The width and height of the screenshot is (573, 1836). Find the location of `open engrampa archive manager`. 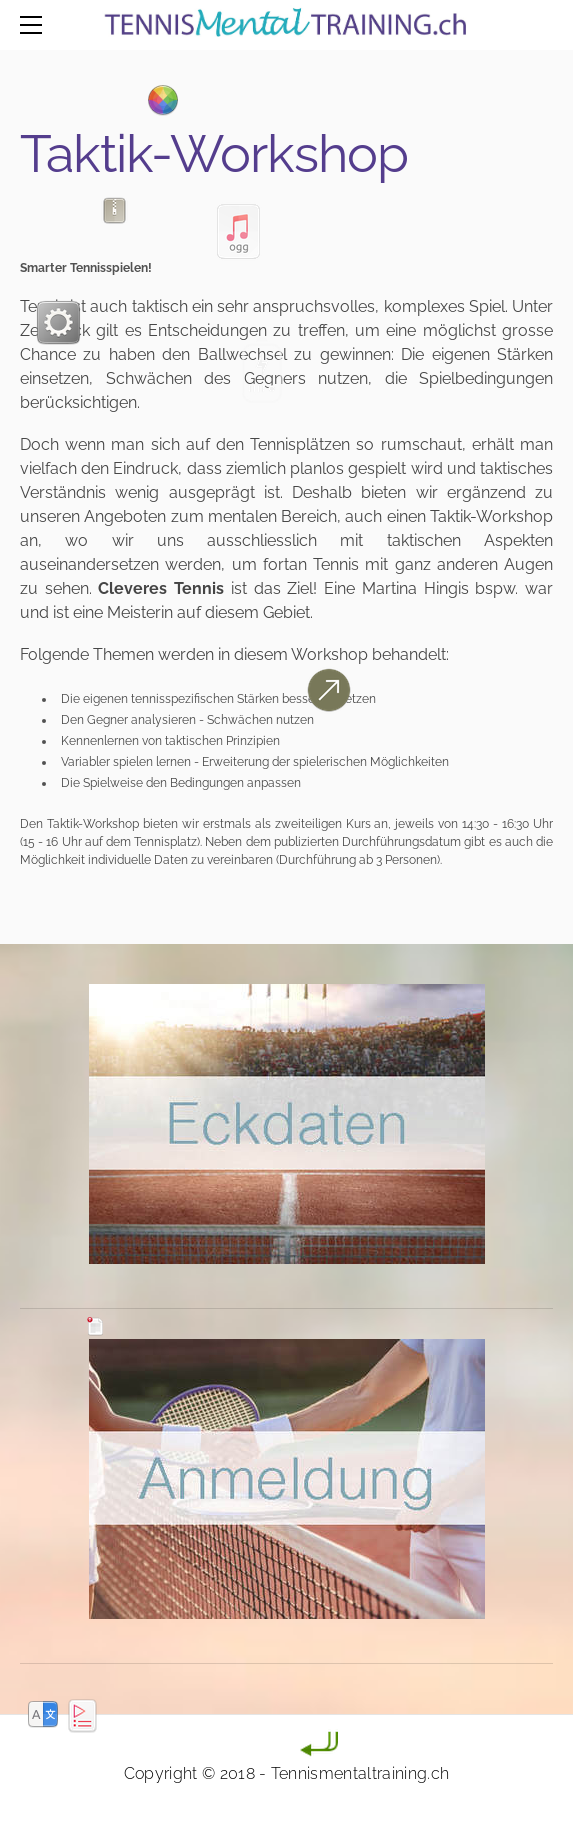

open engrampa archive manager is located at coordinates (114, 210).